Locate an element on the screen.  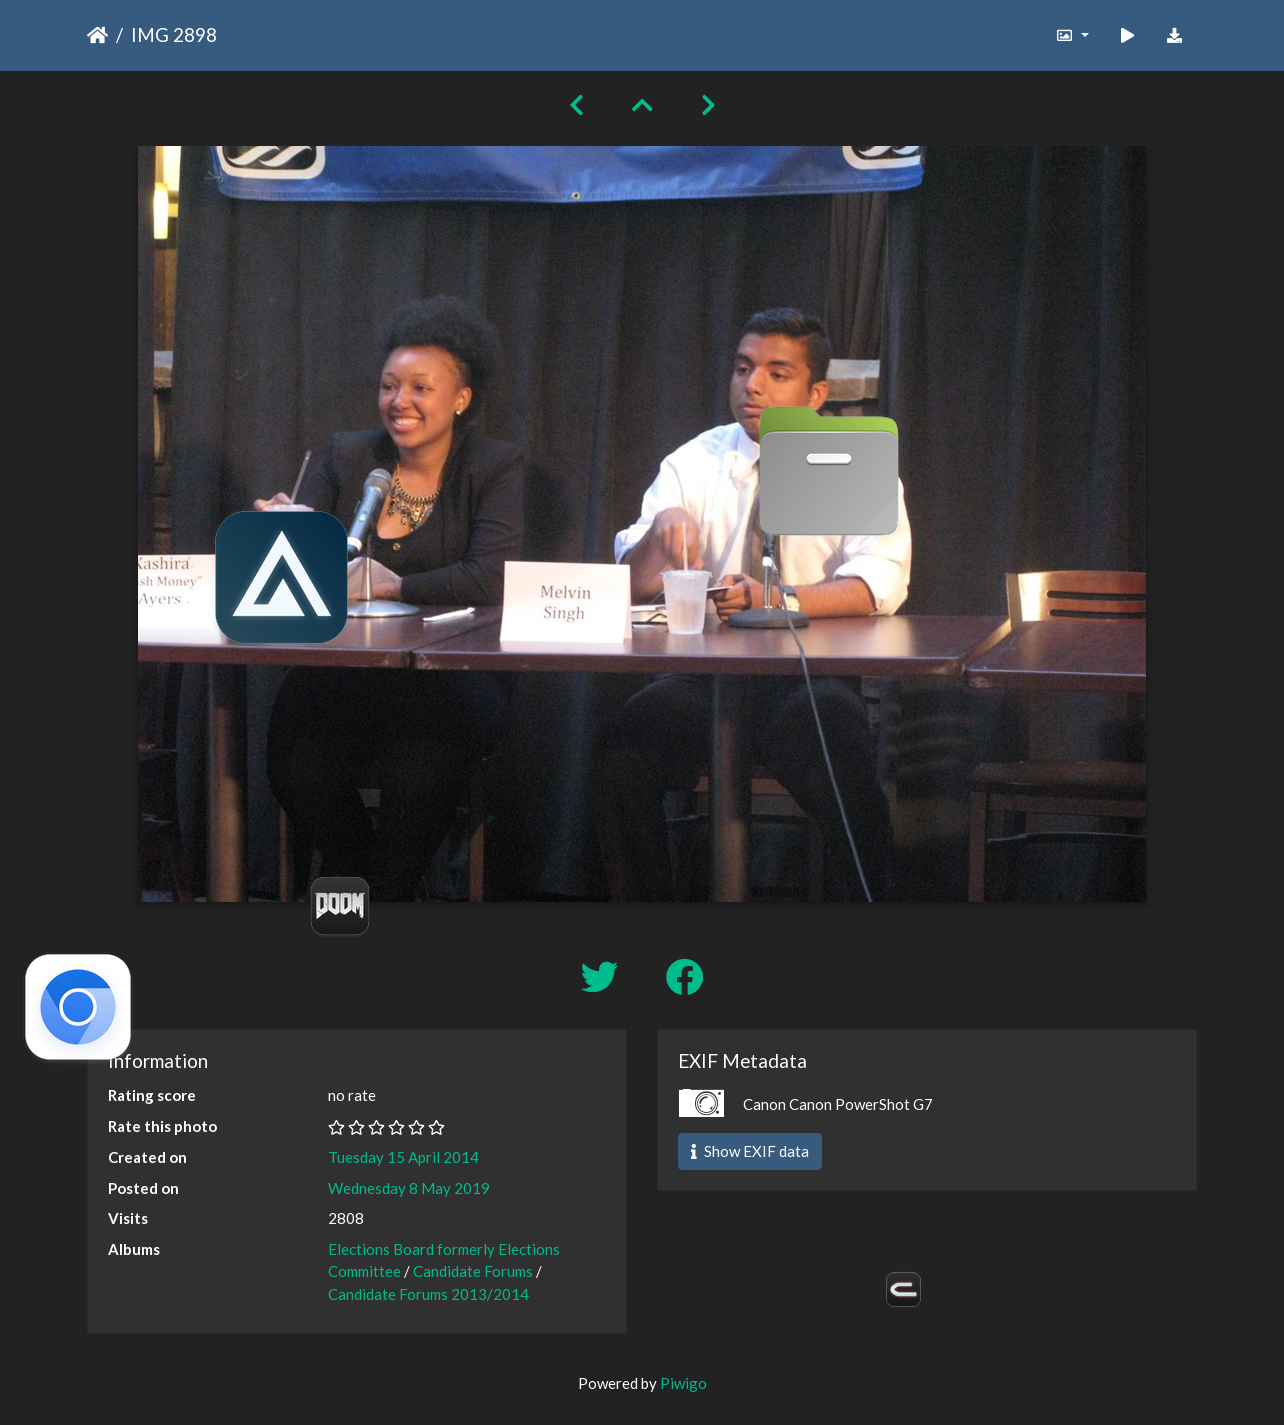
open chromium web browser is located at coordinates (78, 1007).